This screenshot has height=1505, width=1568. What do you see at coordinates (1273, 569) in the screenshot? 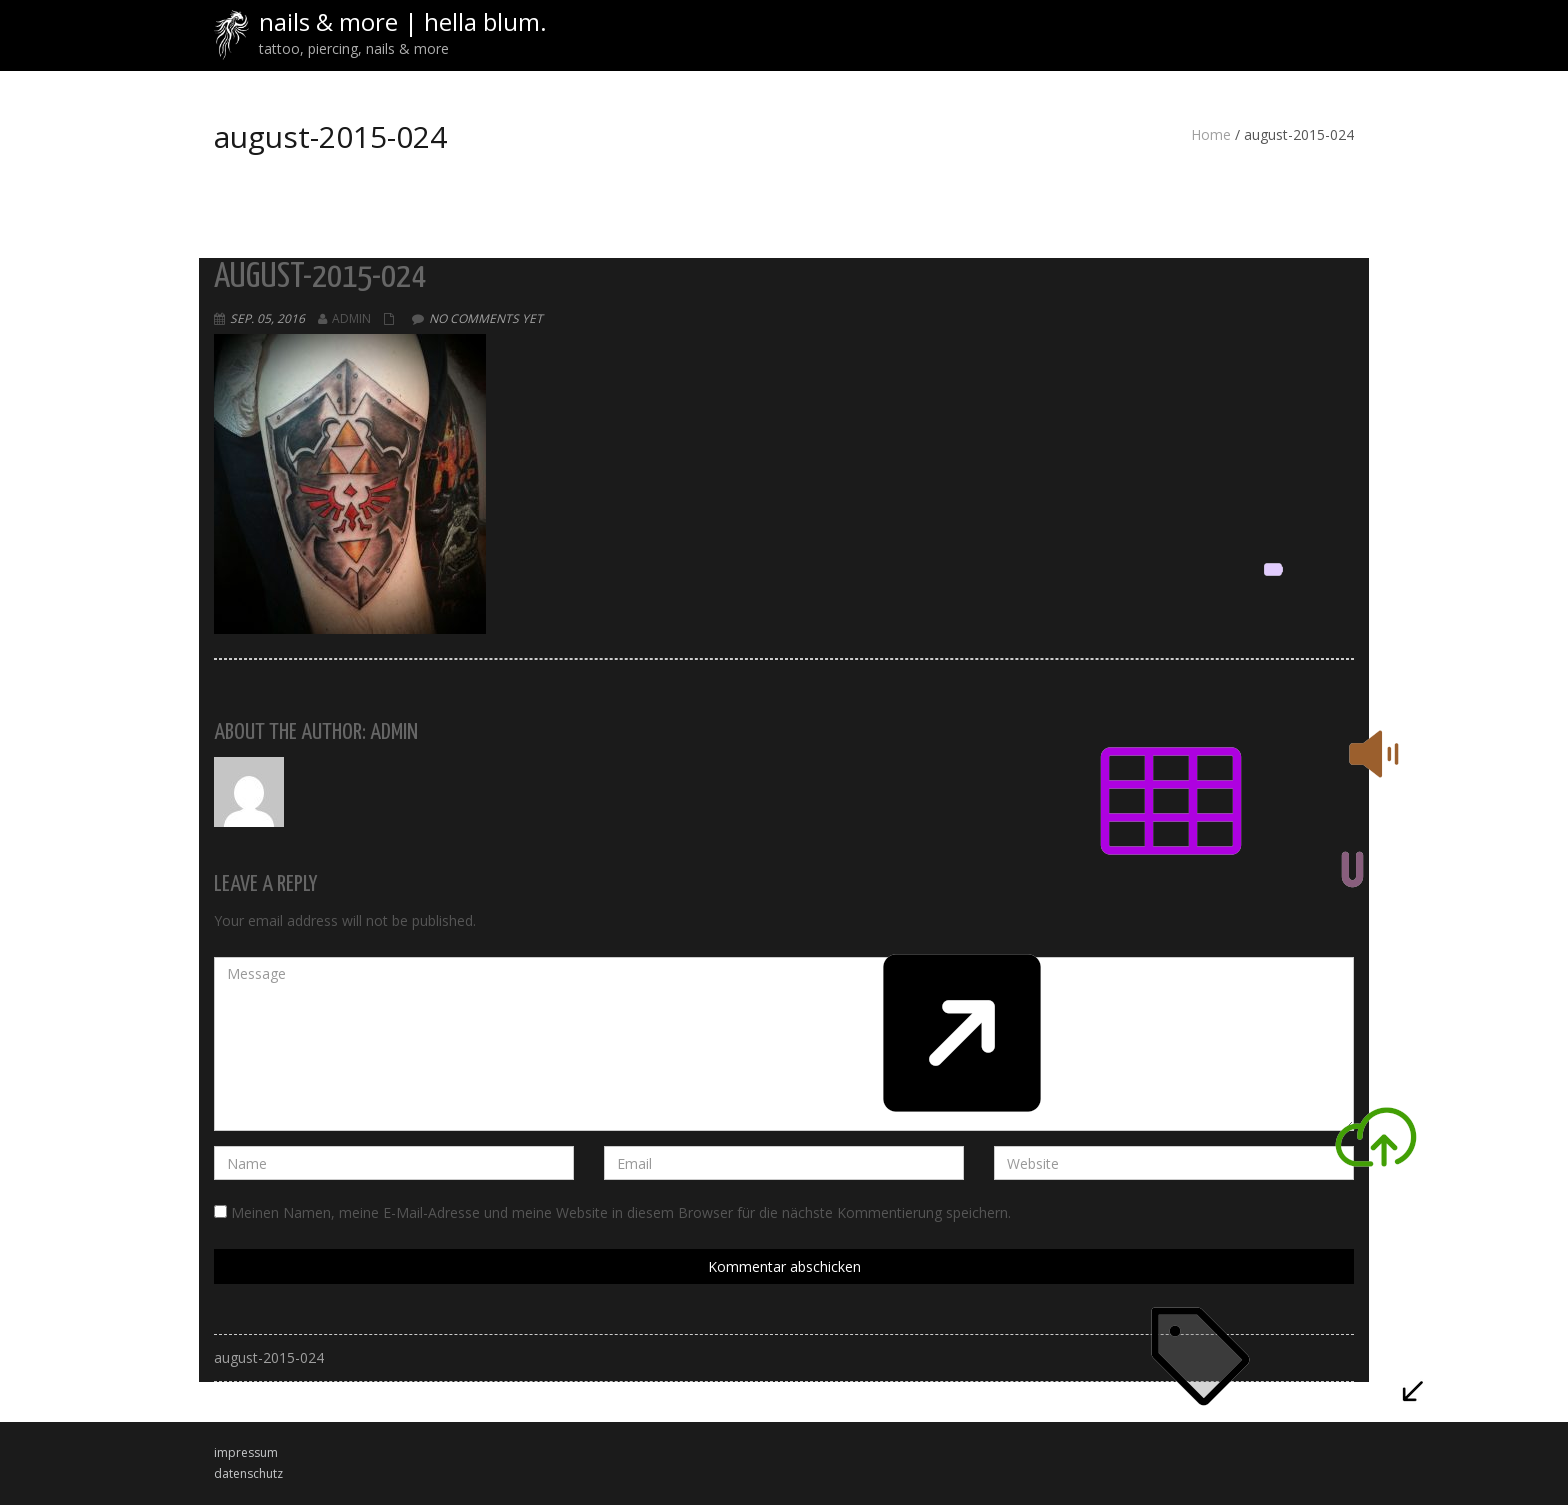
I see `indicates current battery level` at bounding box center [1273, 569].